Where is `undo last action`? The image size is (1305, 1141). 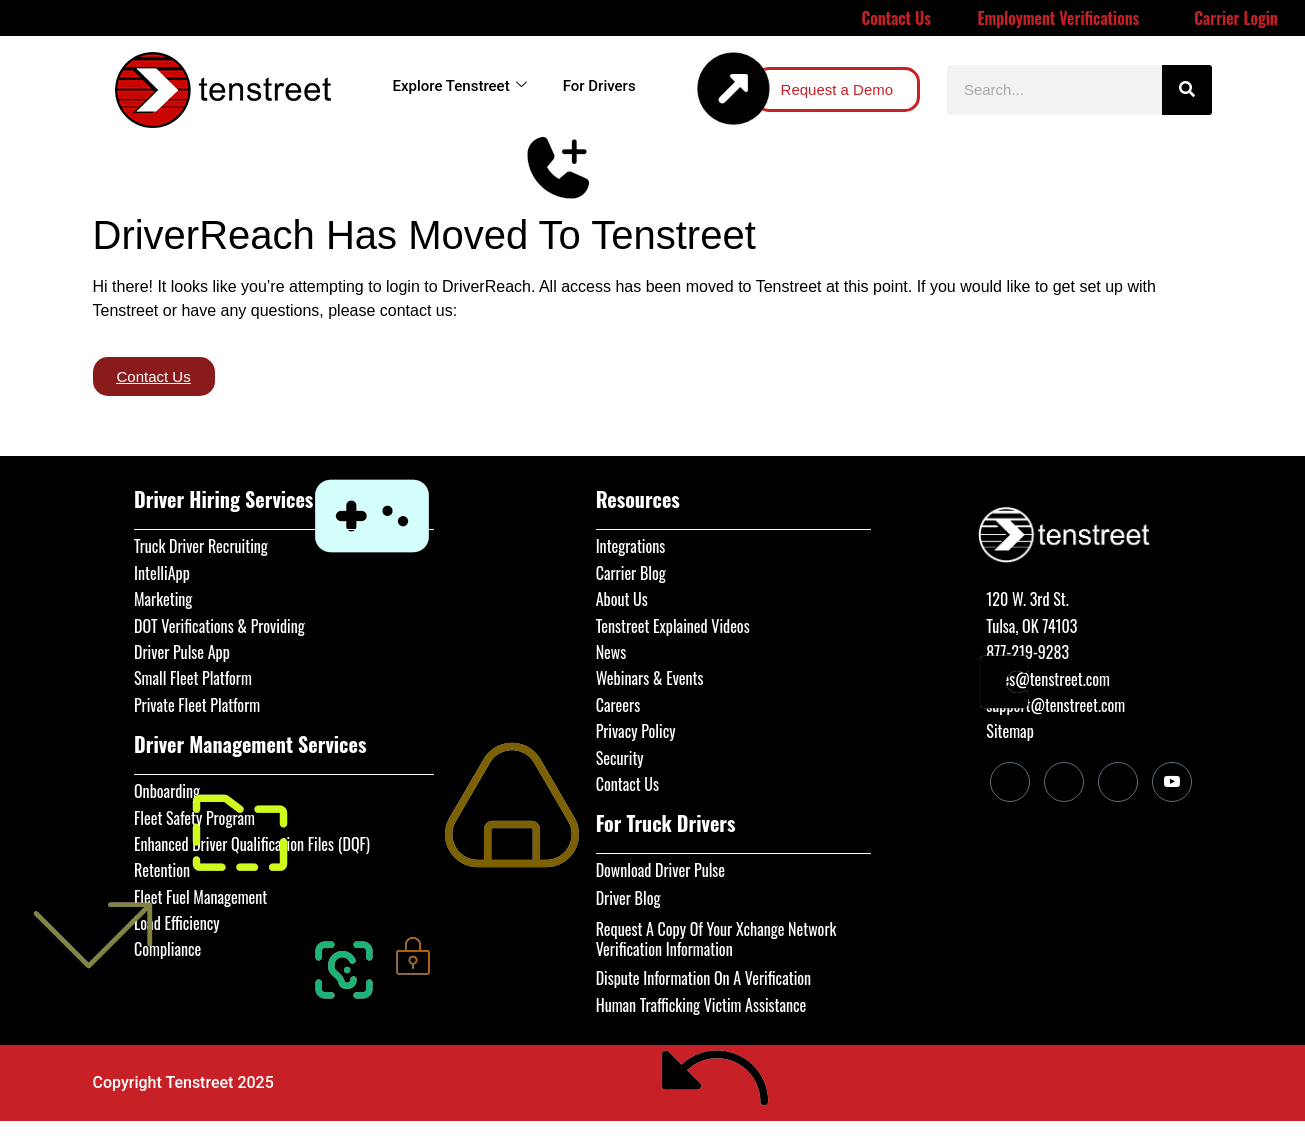 undo last action is located at coordinates (717, 1074).